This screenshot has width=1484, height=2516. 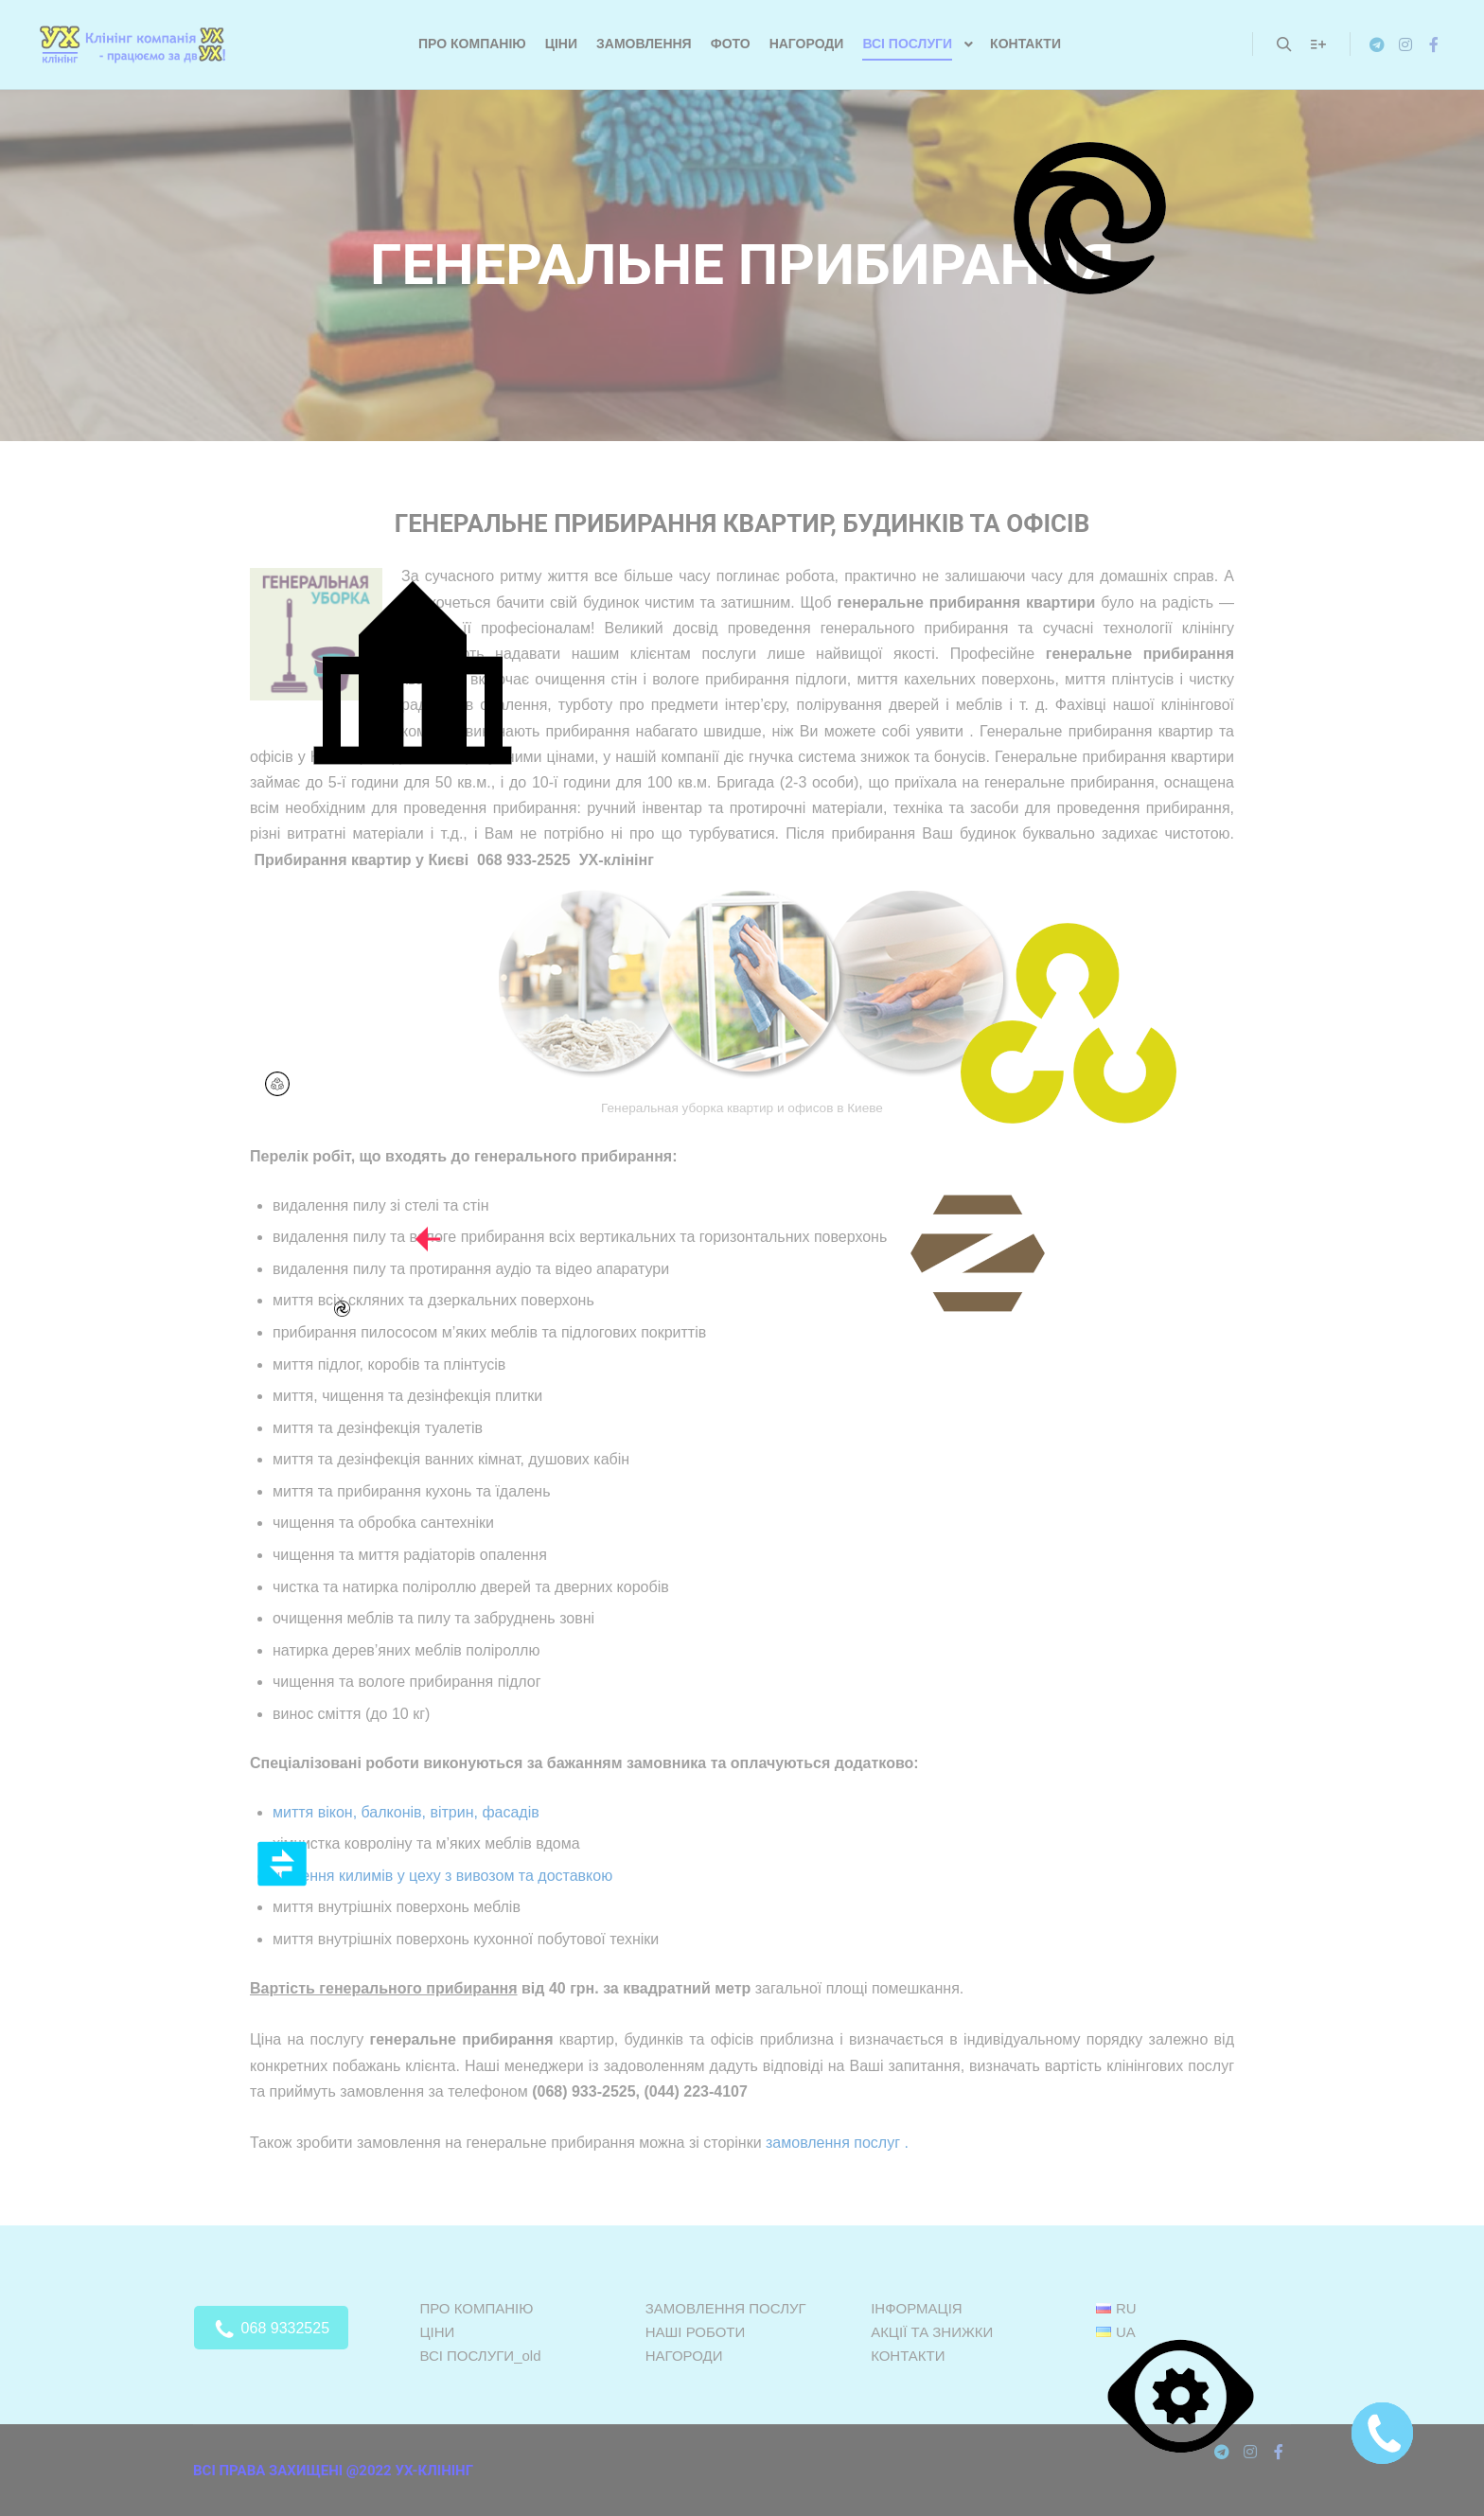 I want to click on access education or school-related features, so click(x=413, y=683).